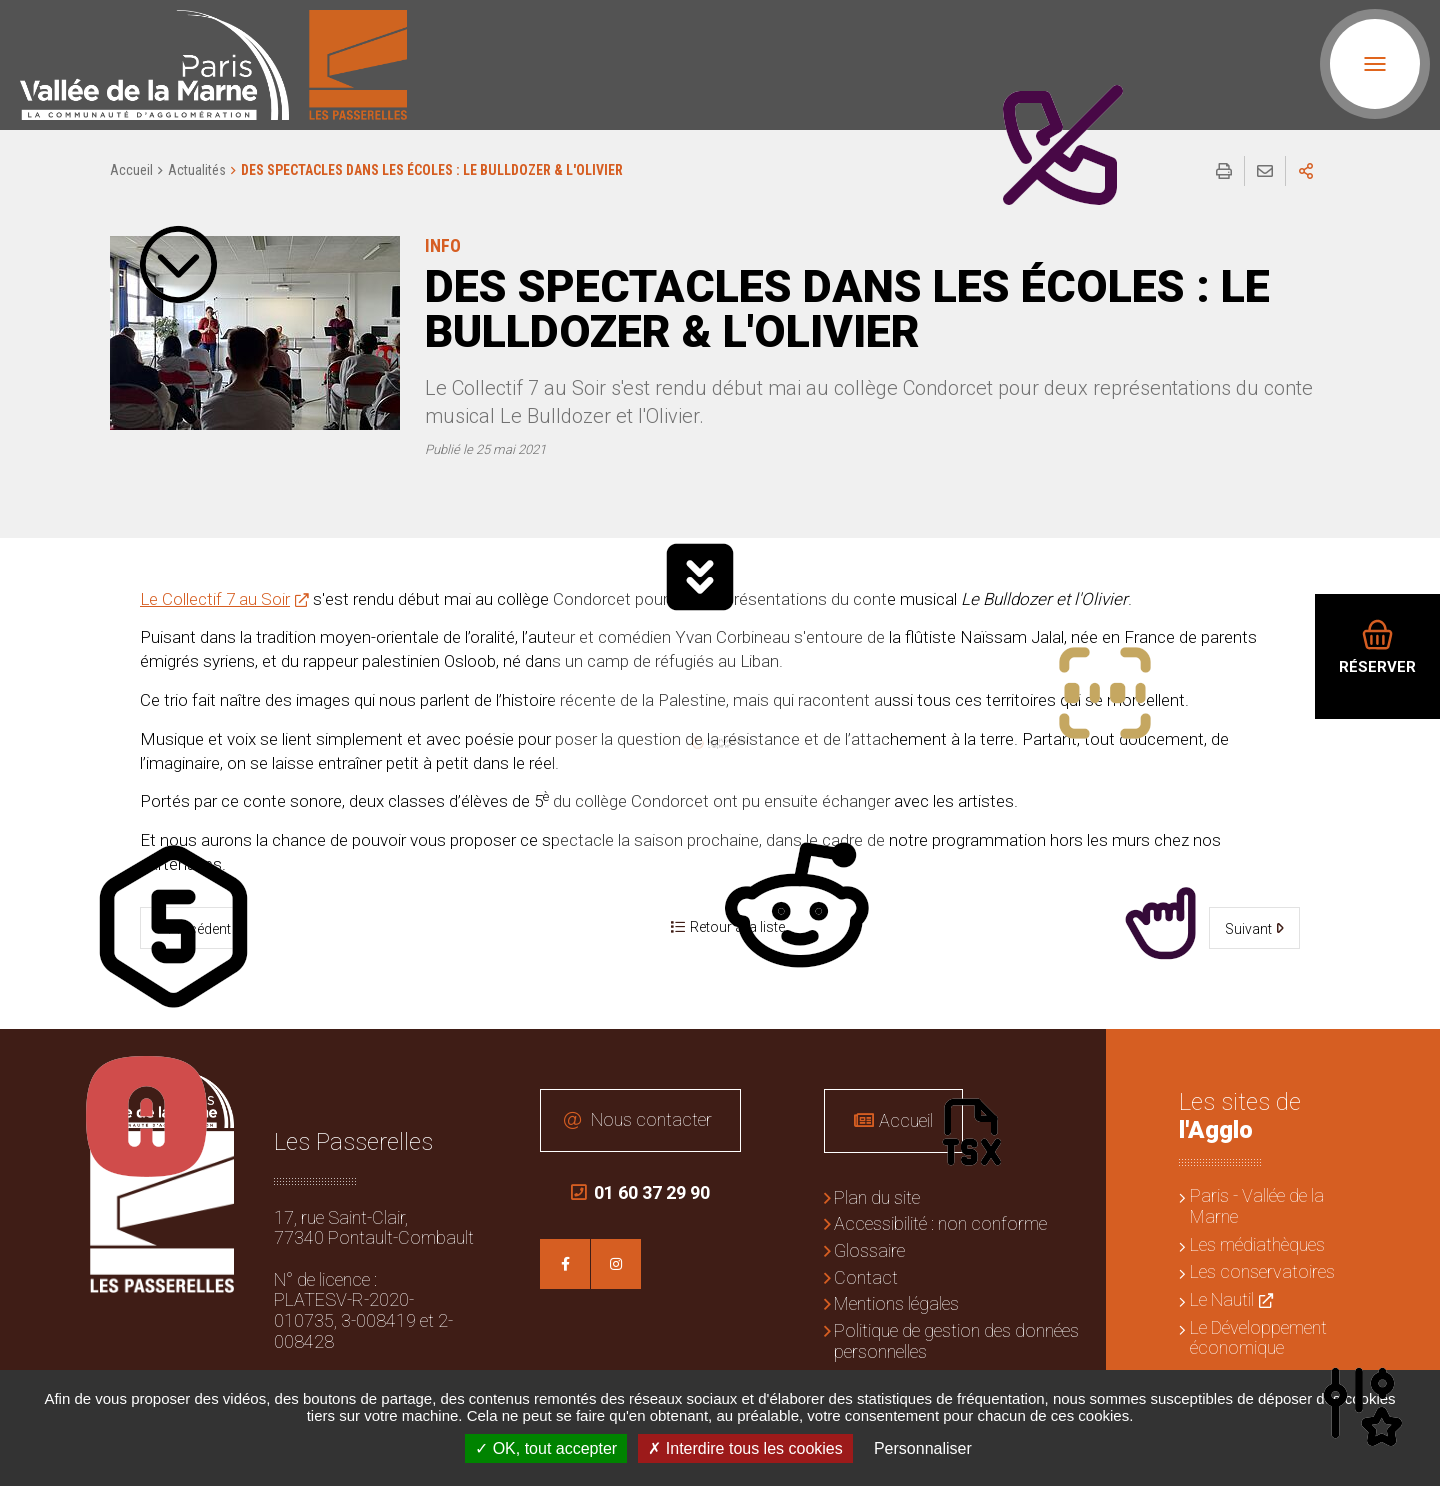  I want to click on expand to show more content, so click(178, 264).